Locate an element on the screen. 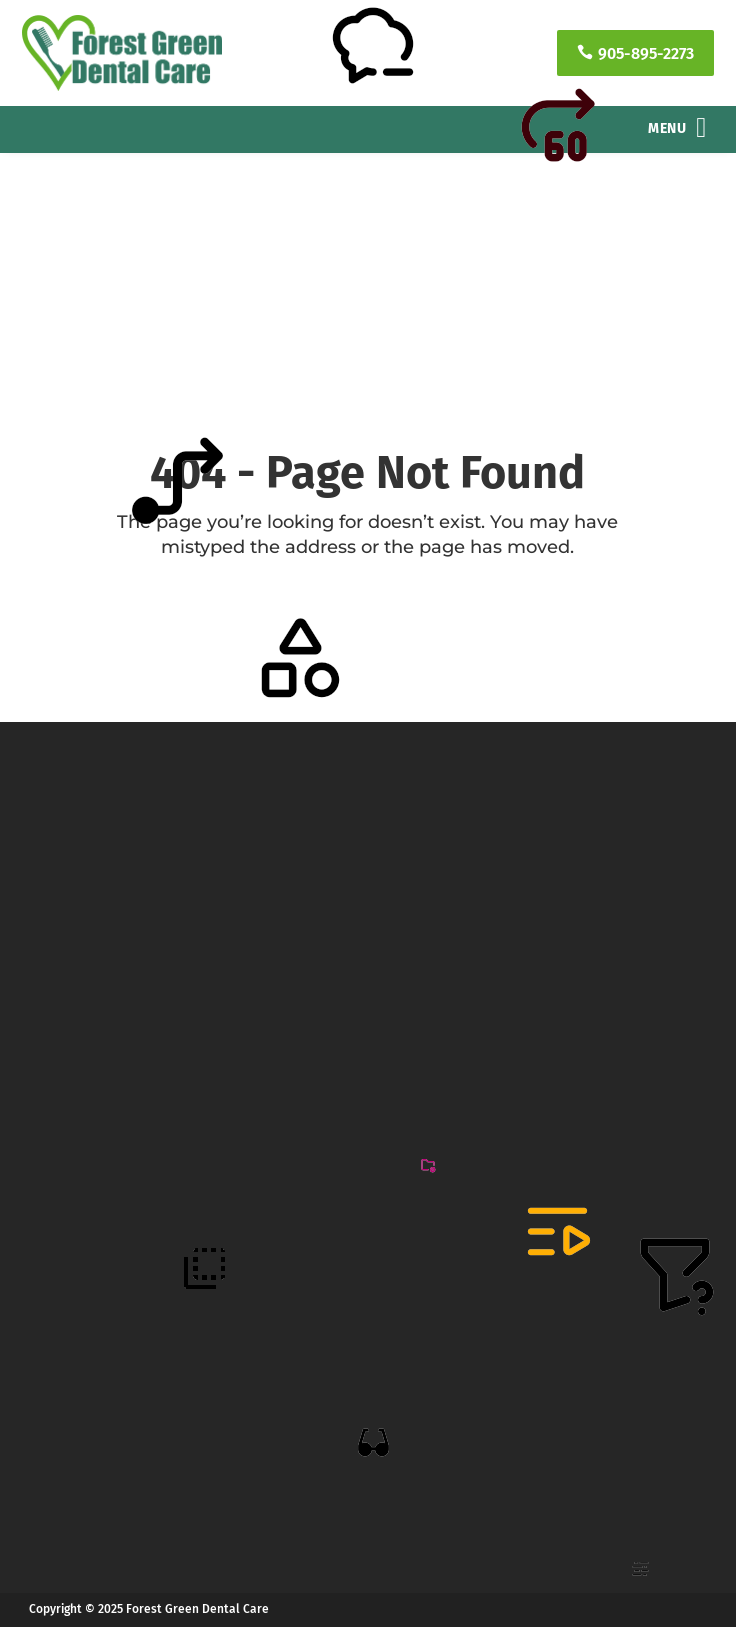 This screenshot has height=1627, width=736. get help with filter options is located at coordinates (675, 1273).